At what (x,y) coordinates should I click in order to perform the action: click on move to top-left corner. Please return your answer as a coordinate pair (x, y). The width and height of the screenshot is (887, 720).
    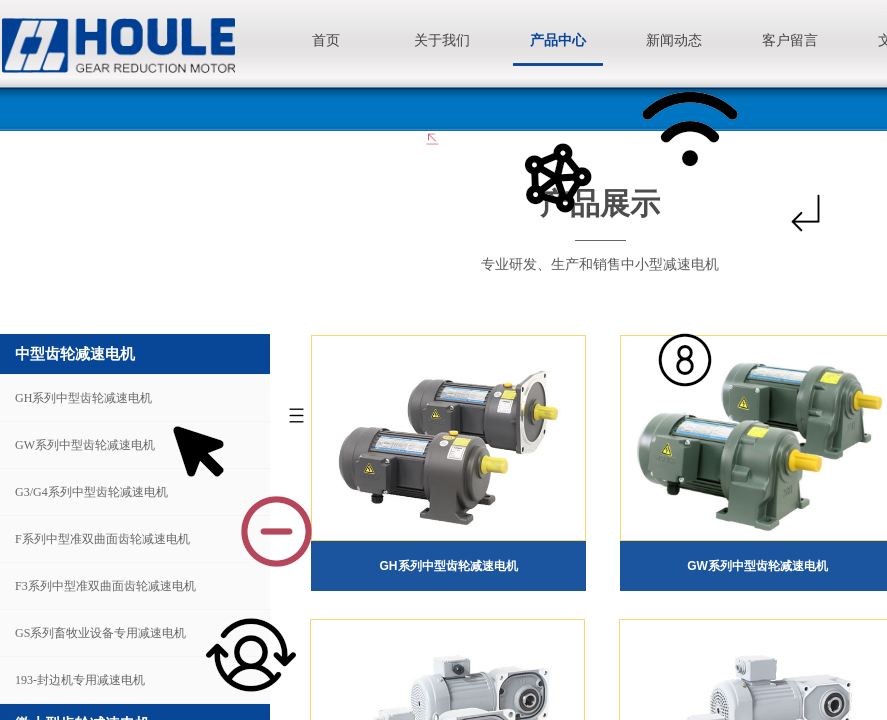
    Looking at the image, I should click on (432, 139).